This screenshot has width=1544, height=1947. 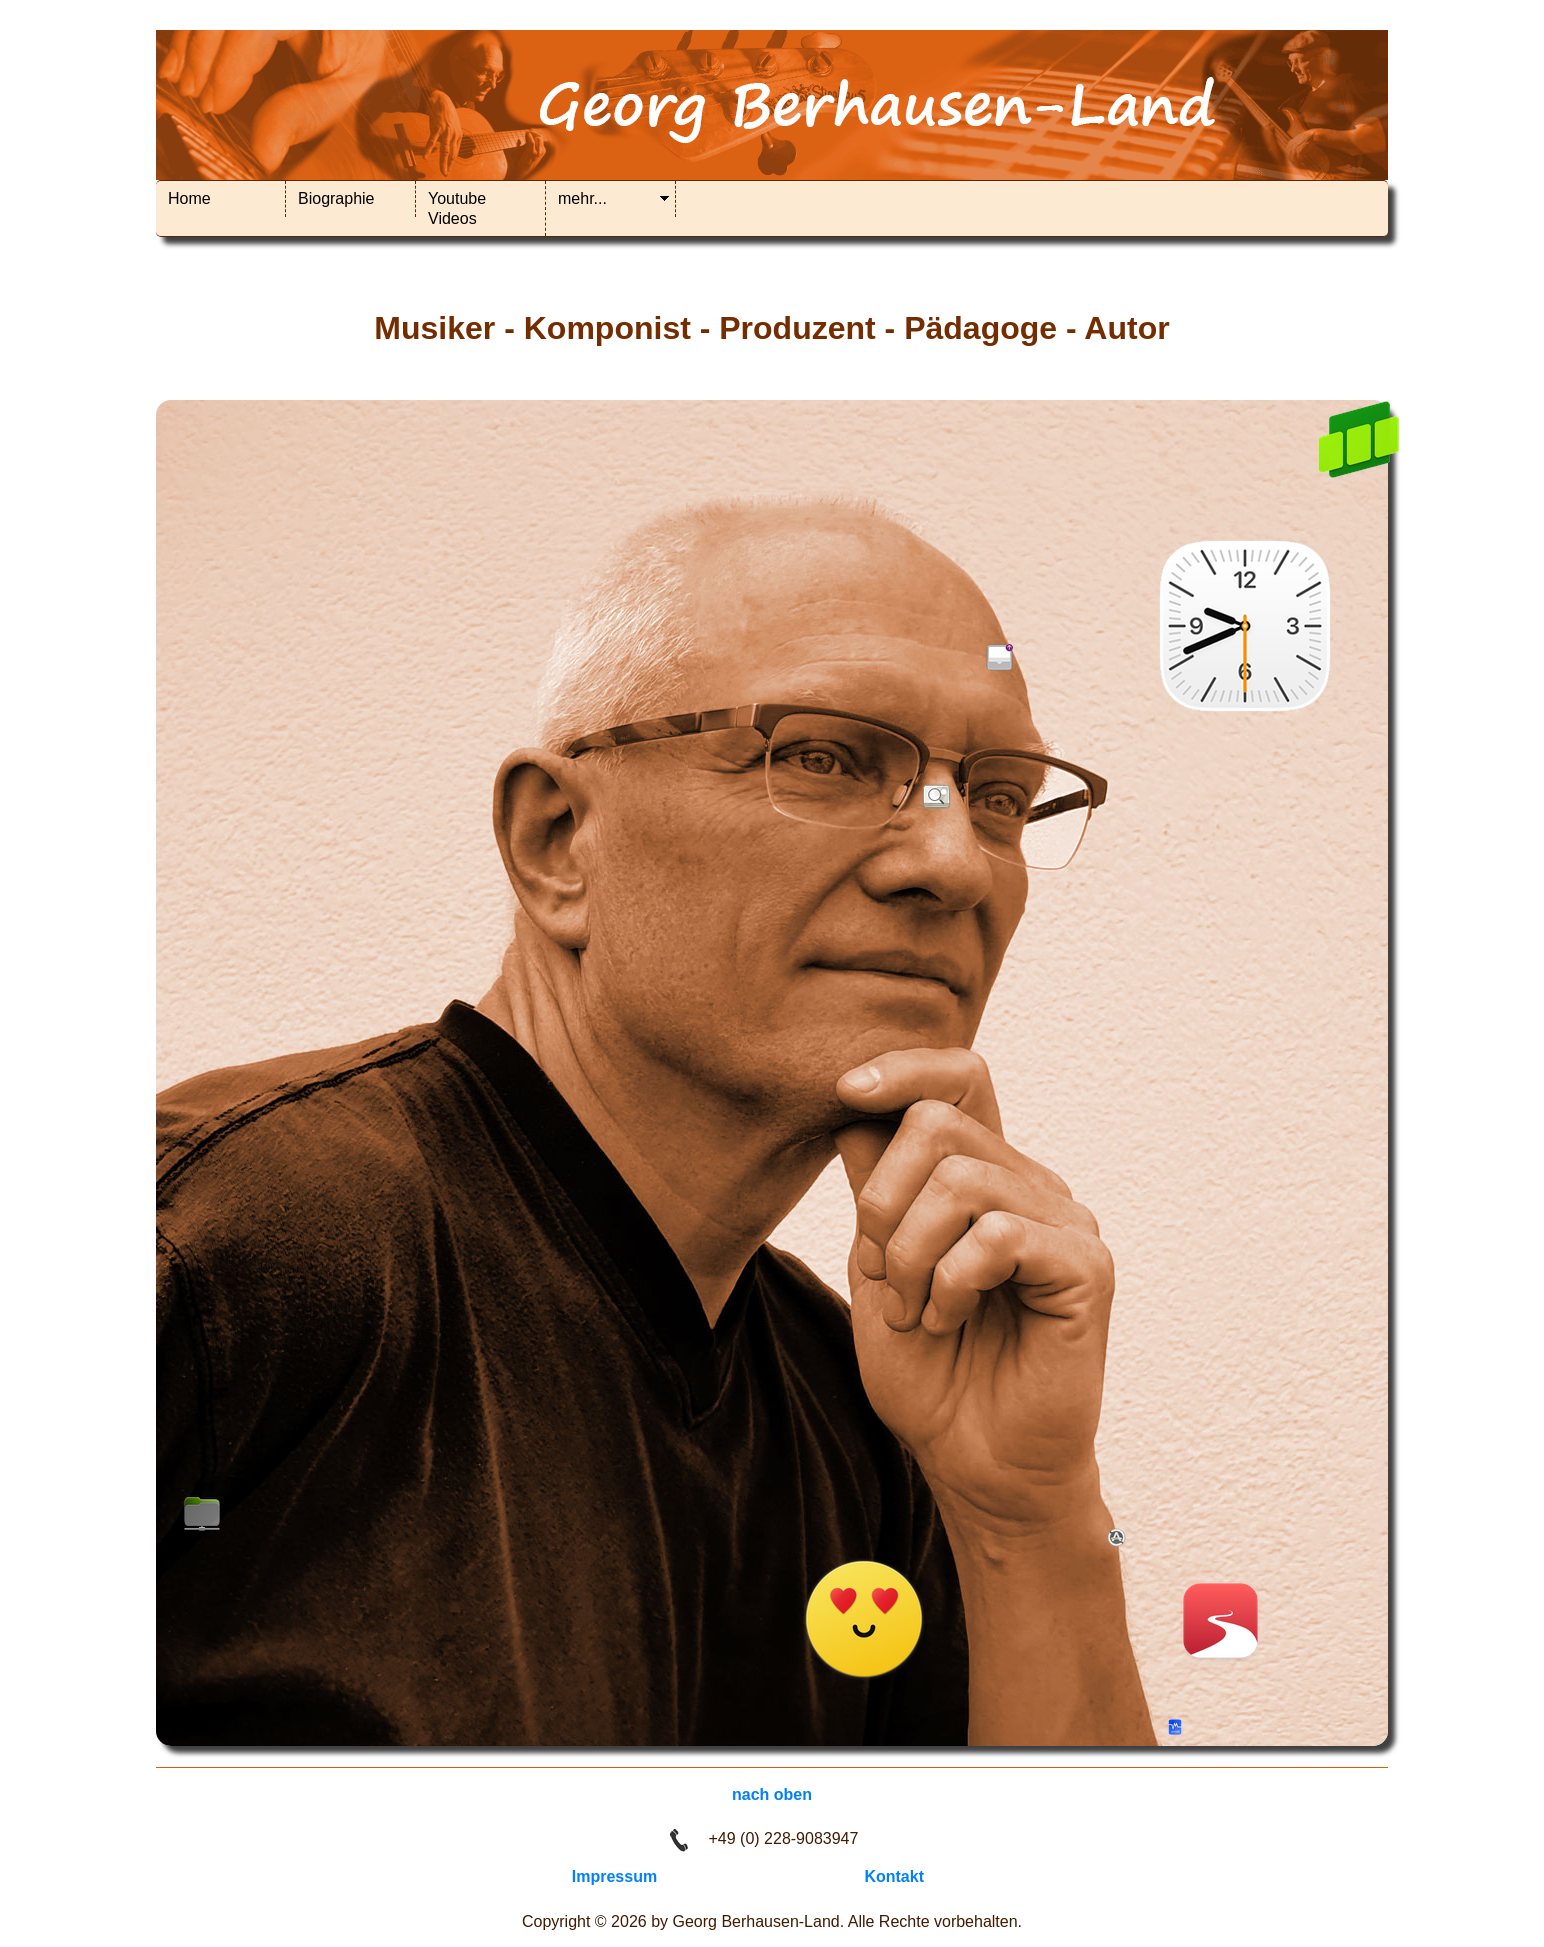 What do you see at coordinates (999, 657) in the screenshot?
I see `sync mail between outbox and inbox` at bounding box center [999, 657].